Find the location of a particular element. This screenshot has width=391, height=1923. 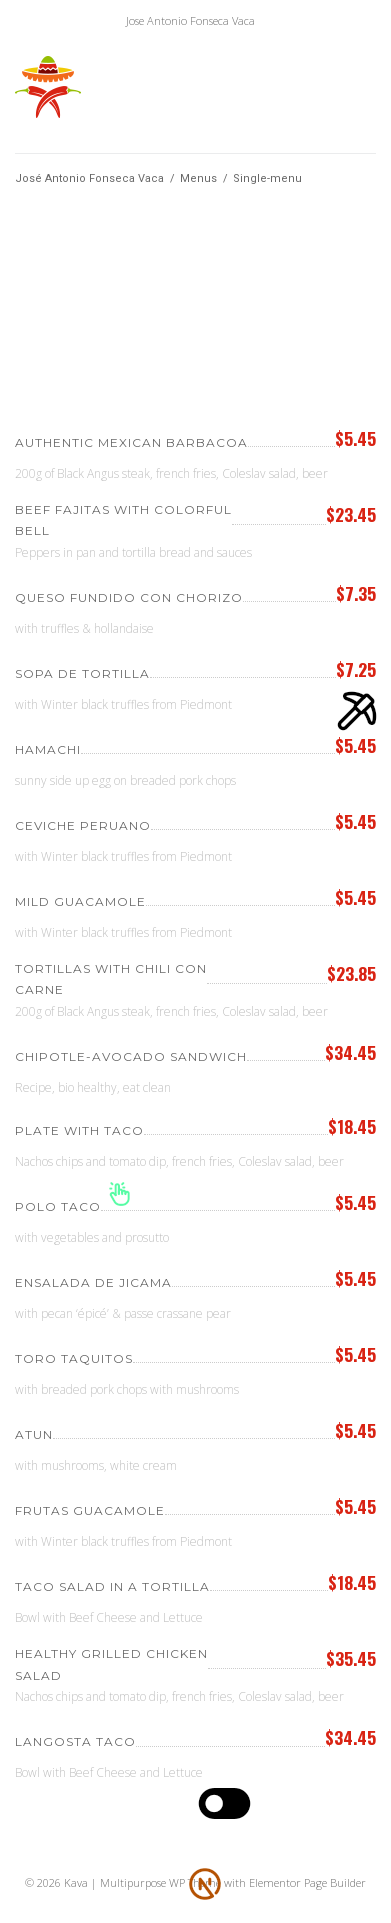

mining or resource gathering tool is located at coordinates (357, 711).